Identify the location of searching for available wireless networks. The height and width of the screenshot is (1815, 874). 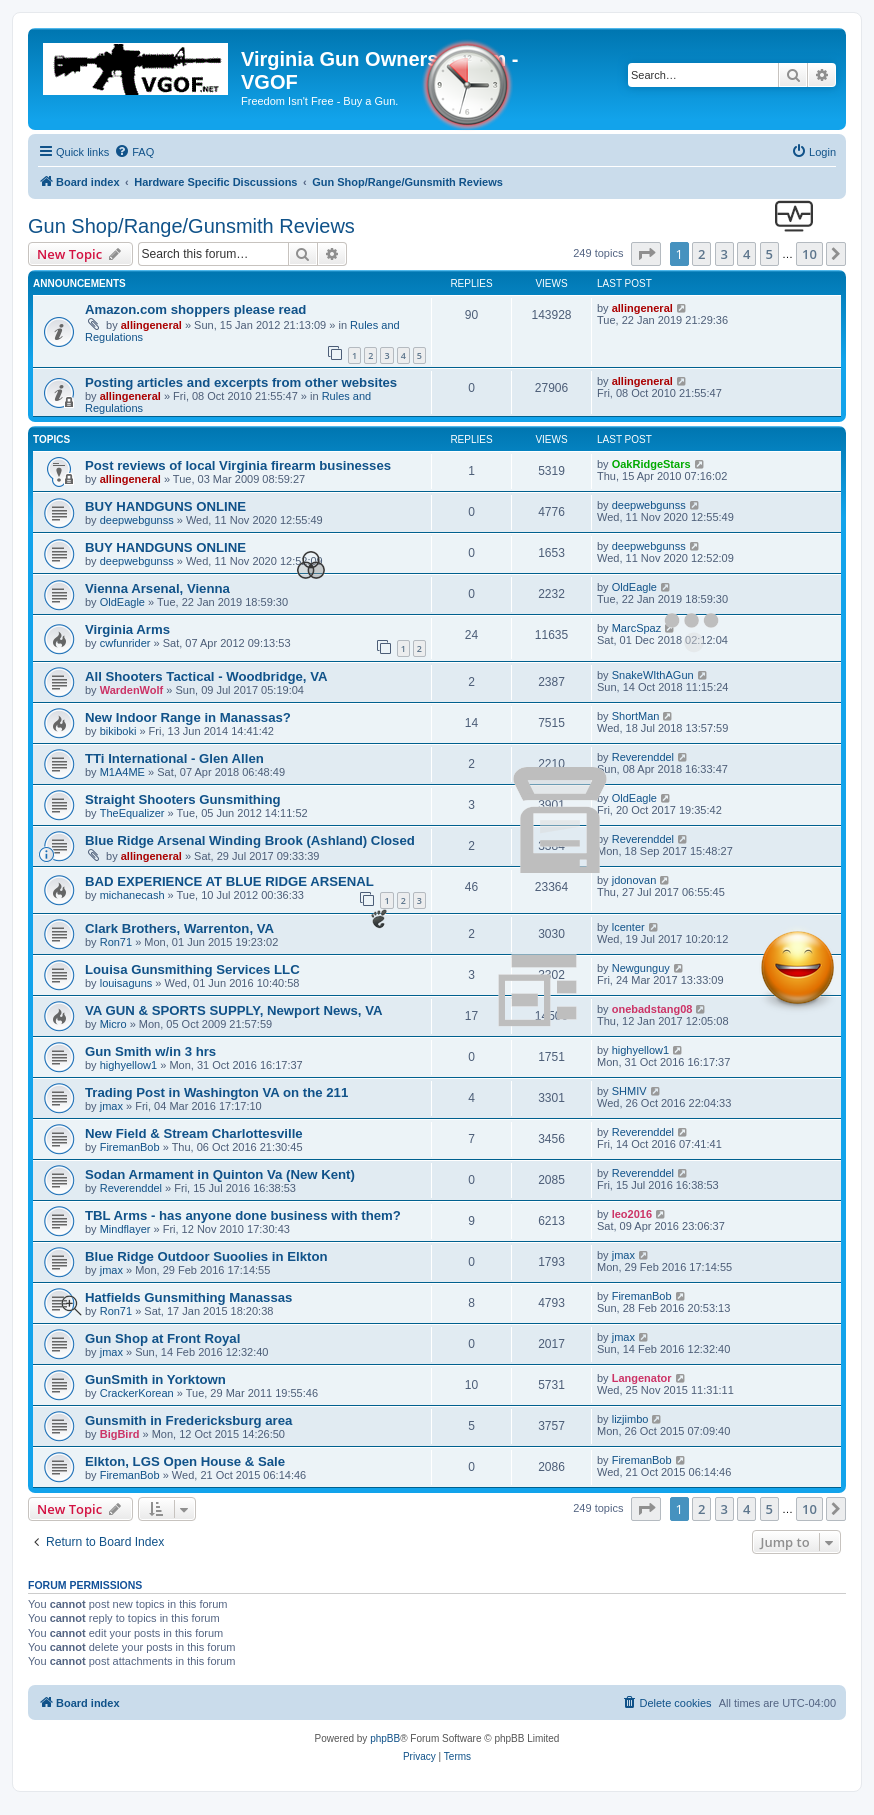
(694, 618).